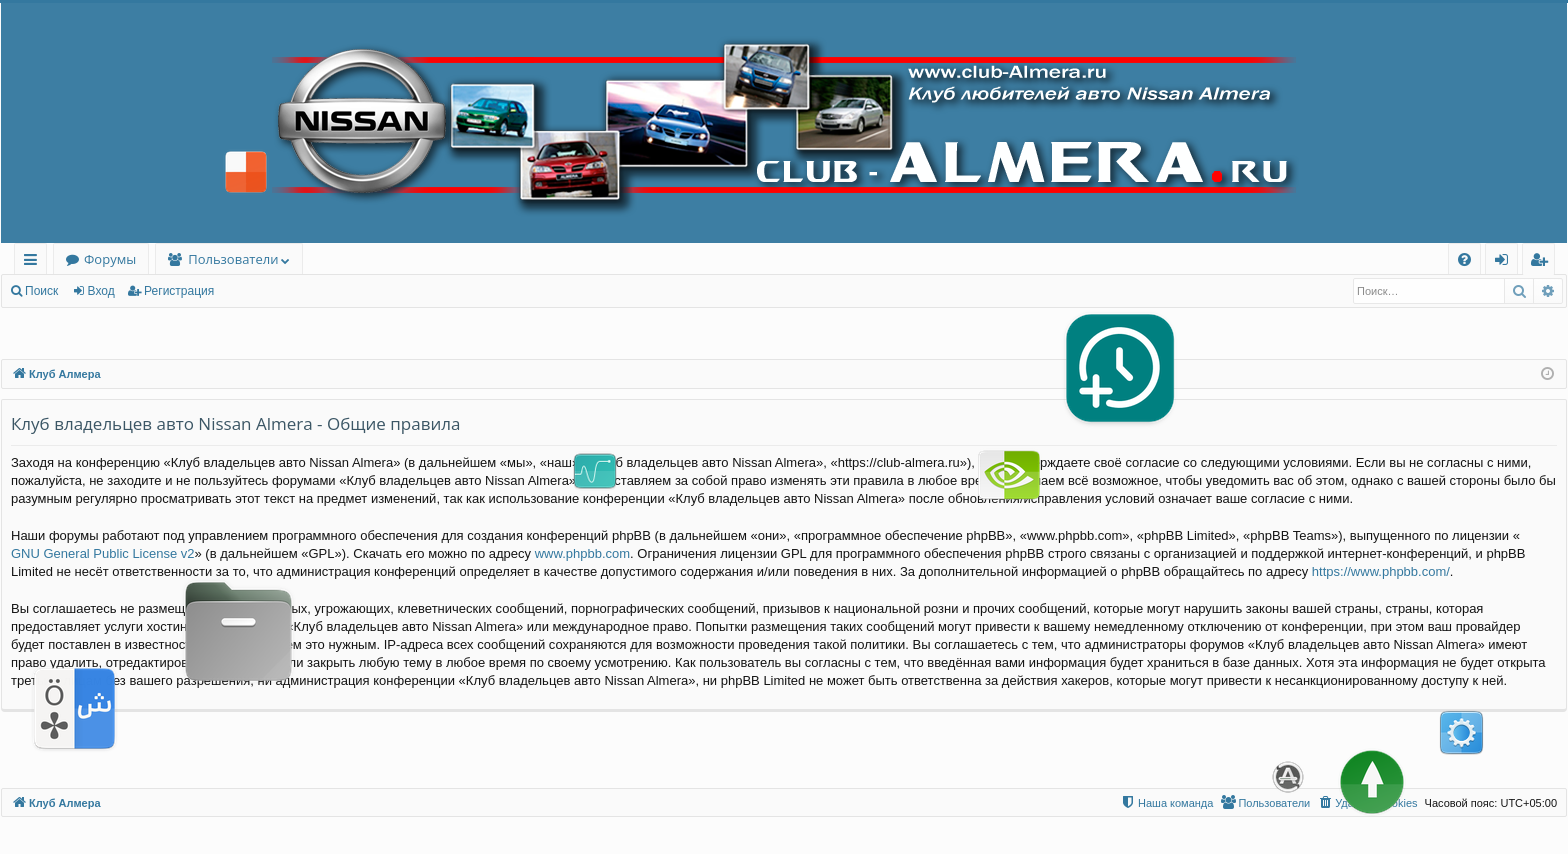  I want to click on indicates a software update is available, so click(1372, 782).